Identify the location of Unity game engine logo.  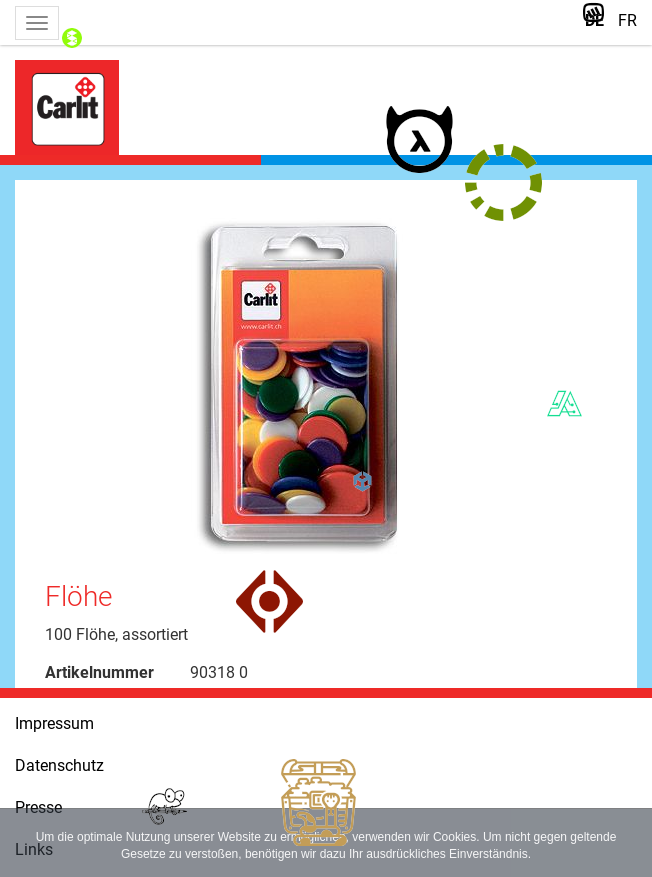
(362, 481).